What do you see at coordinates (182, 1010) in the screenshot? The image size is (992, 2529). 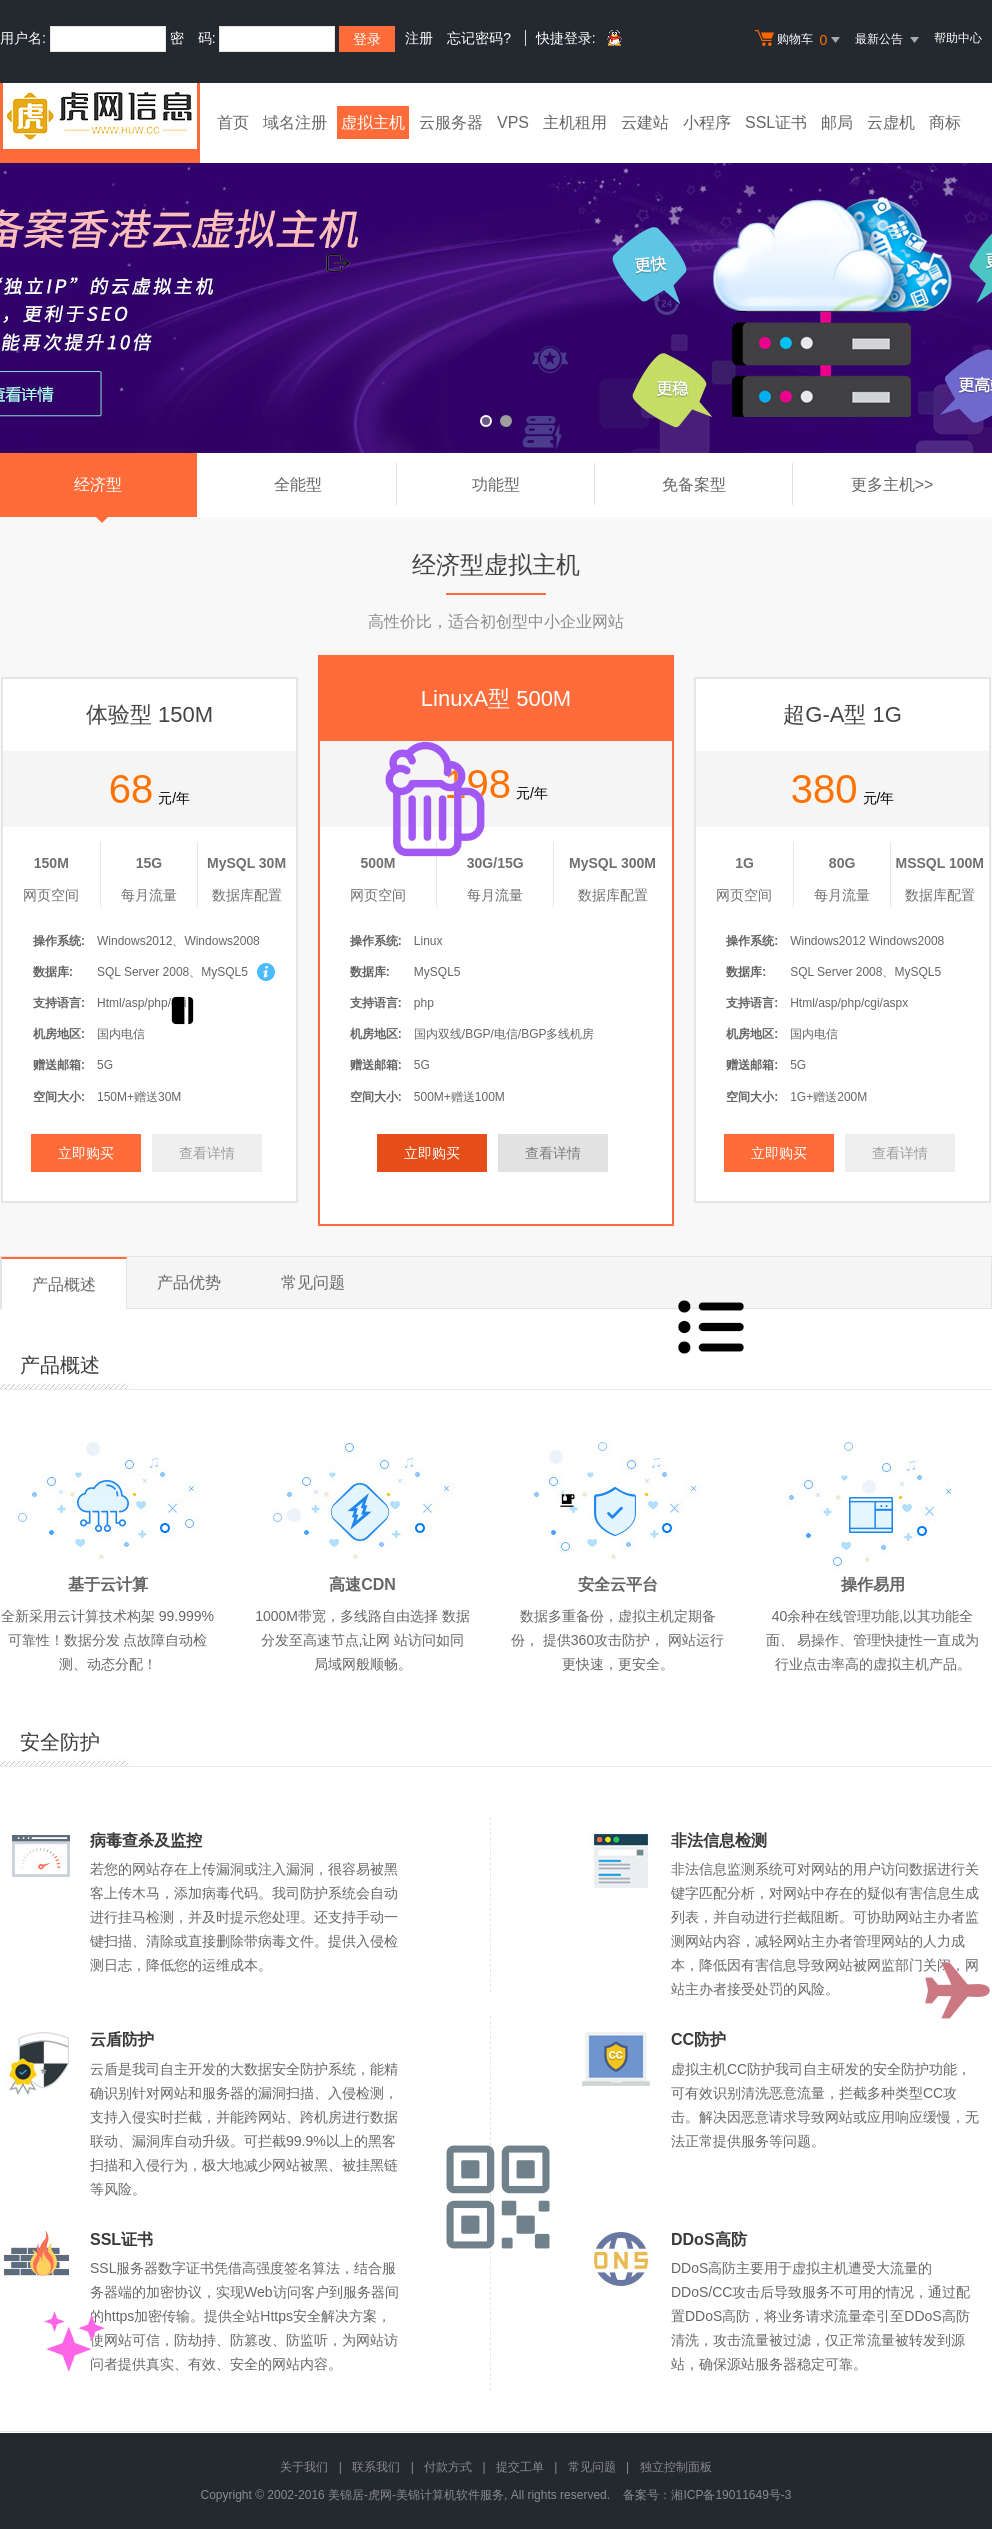 I see `open your journal or notebook` at bounding box center [182, 1010].